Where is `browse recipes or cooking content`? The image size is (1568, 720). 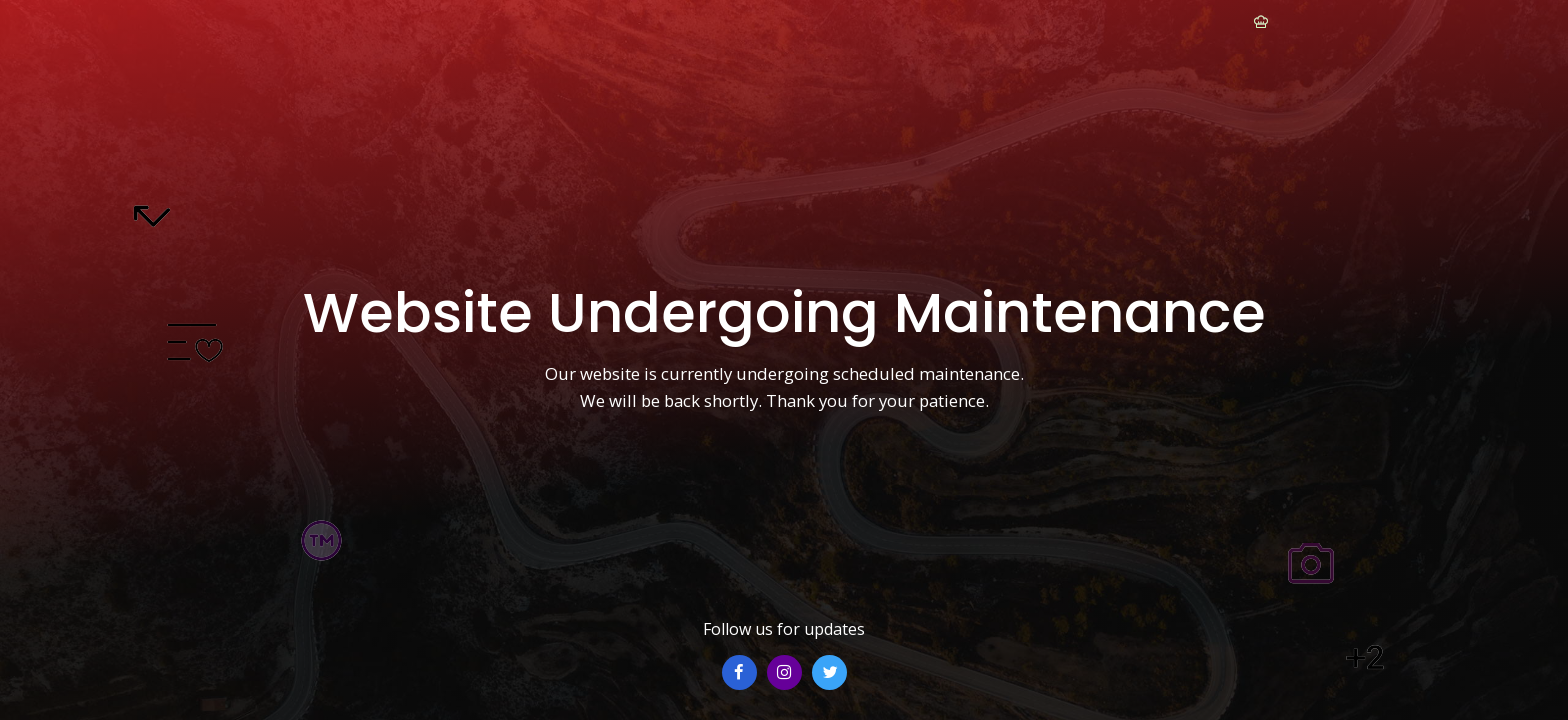 browse recipes or cooking content is located at coordinates (1261, 22).